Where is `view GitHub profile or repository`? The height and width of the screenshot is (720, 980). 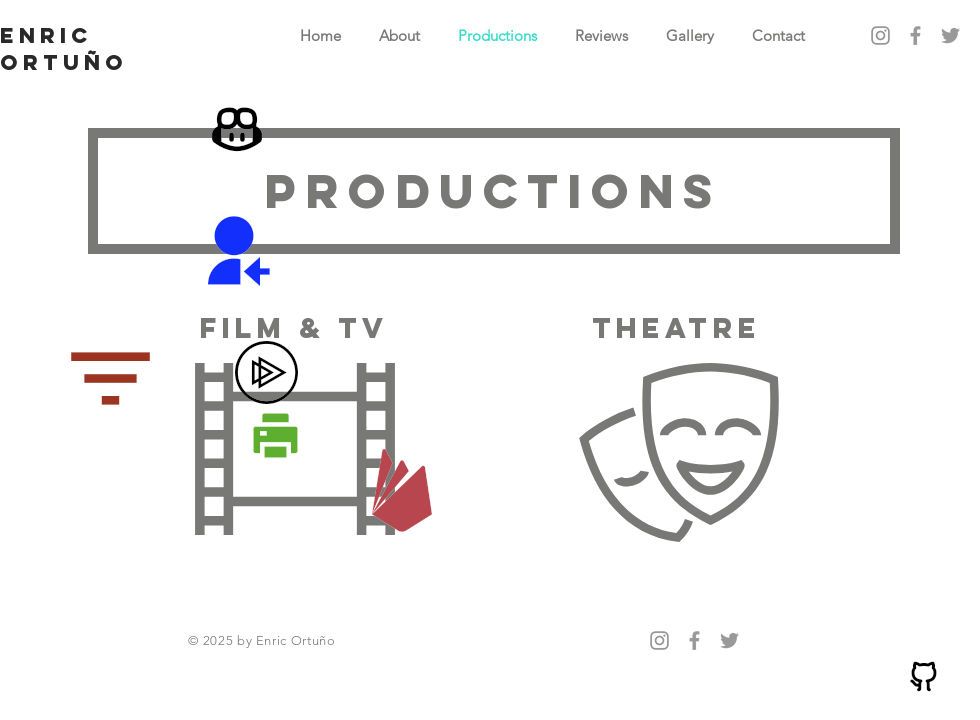 view GitHub profile or repository is located at coordinates (924, 676).